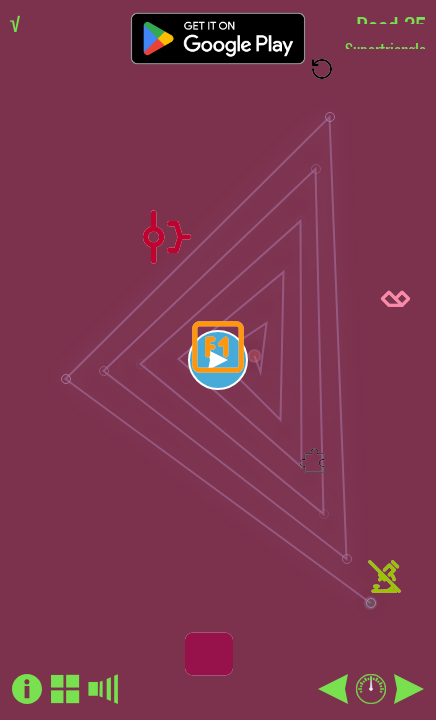 This screenshot has width=436, height=720. Describe the element at coordinates (167, 237) in the screenshot. I see `perform a git cherry-pick operation` at that location.